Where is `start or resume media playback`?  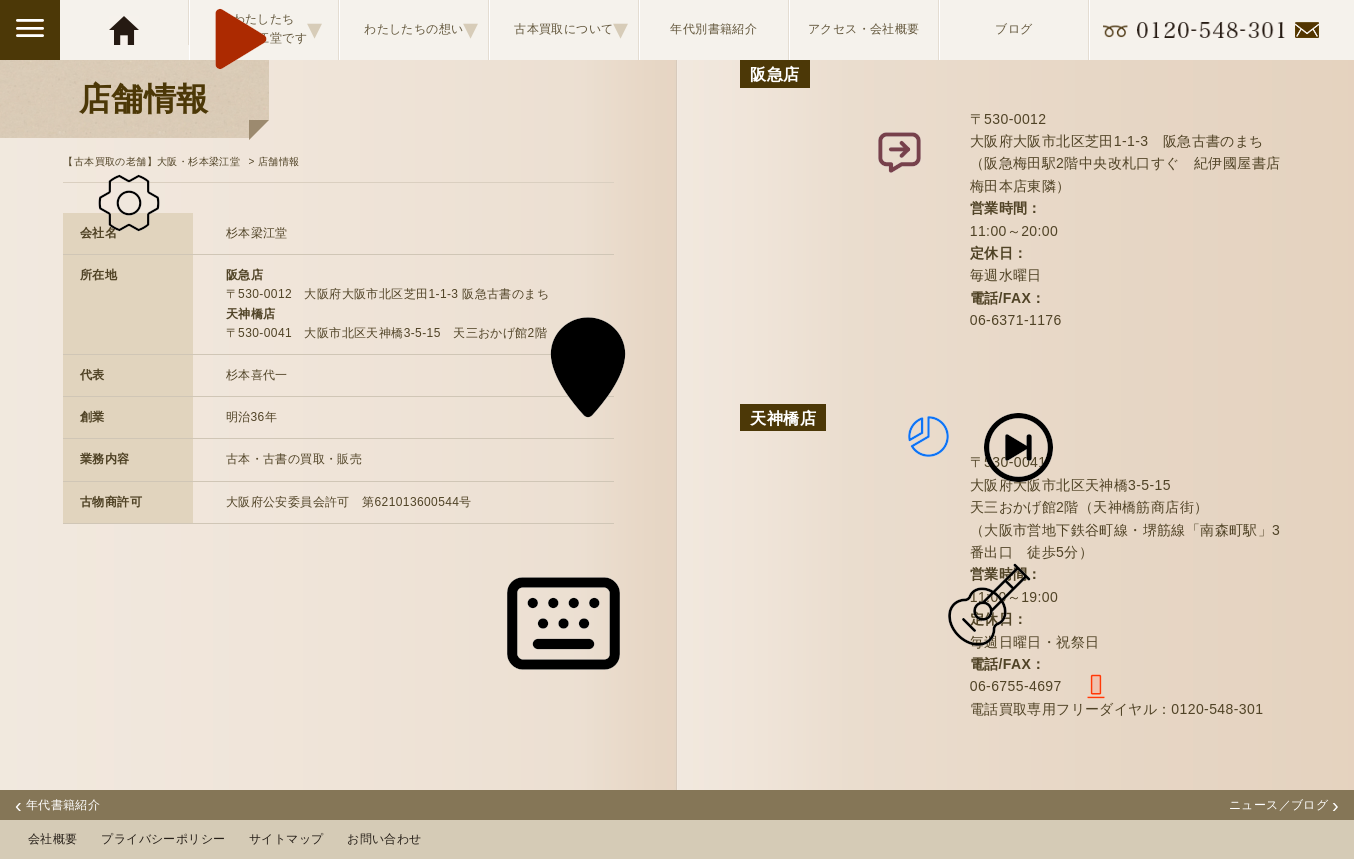 start or resume media playback is located at coordinates (234, 39).